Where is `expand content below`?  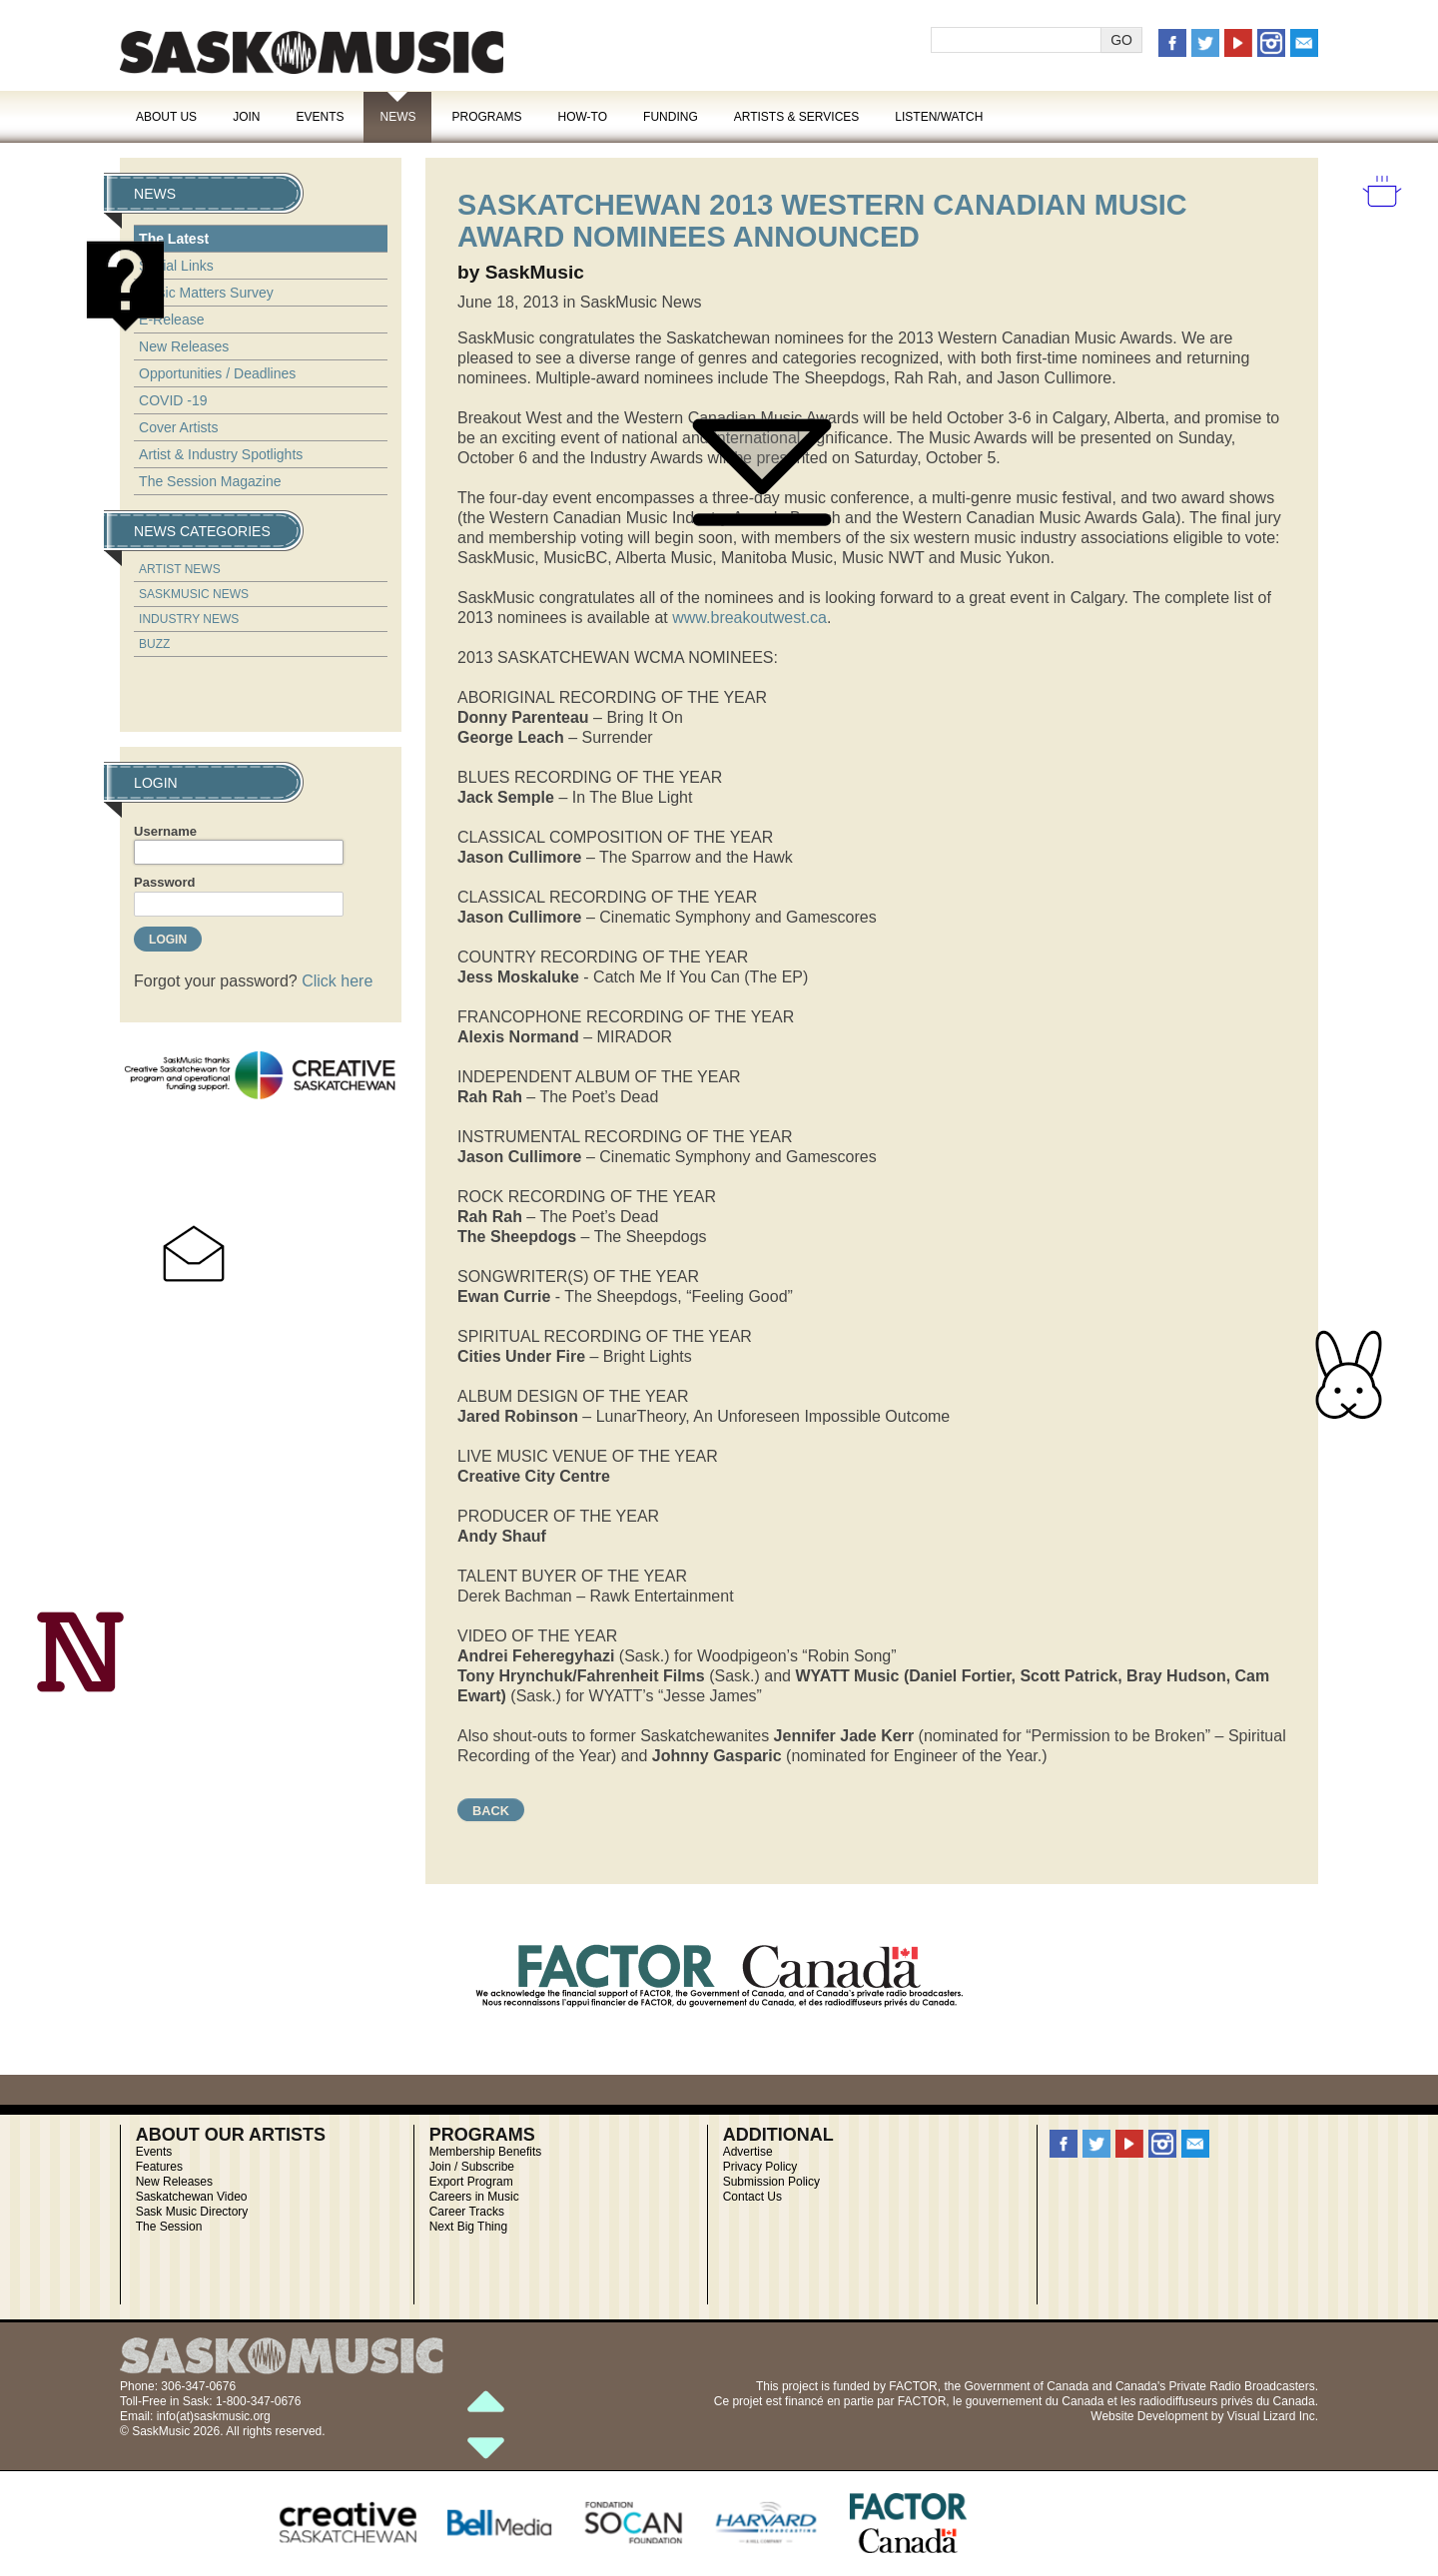 expand content below is located at coordinates (762, 469).